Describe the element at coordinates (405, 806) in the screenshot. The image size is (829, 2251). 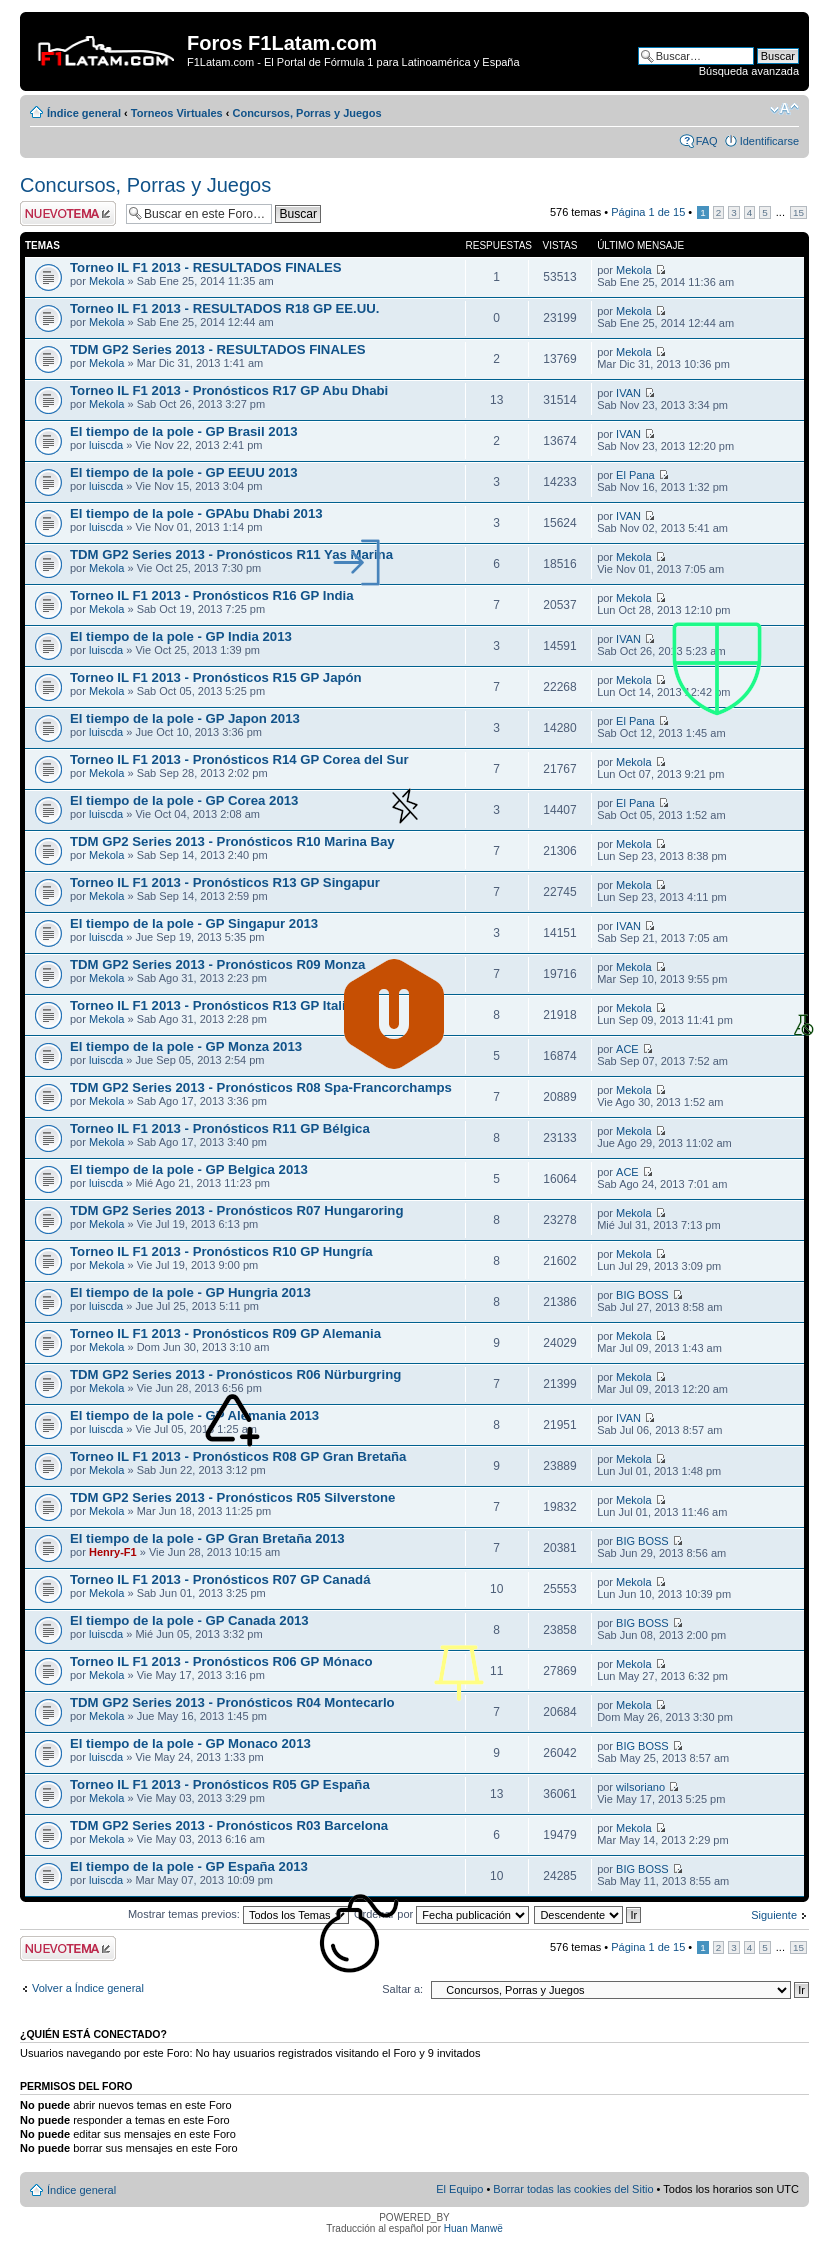
I see `disable flash or lightning mode` at that location.